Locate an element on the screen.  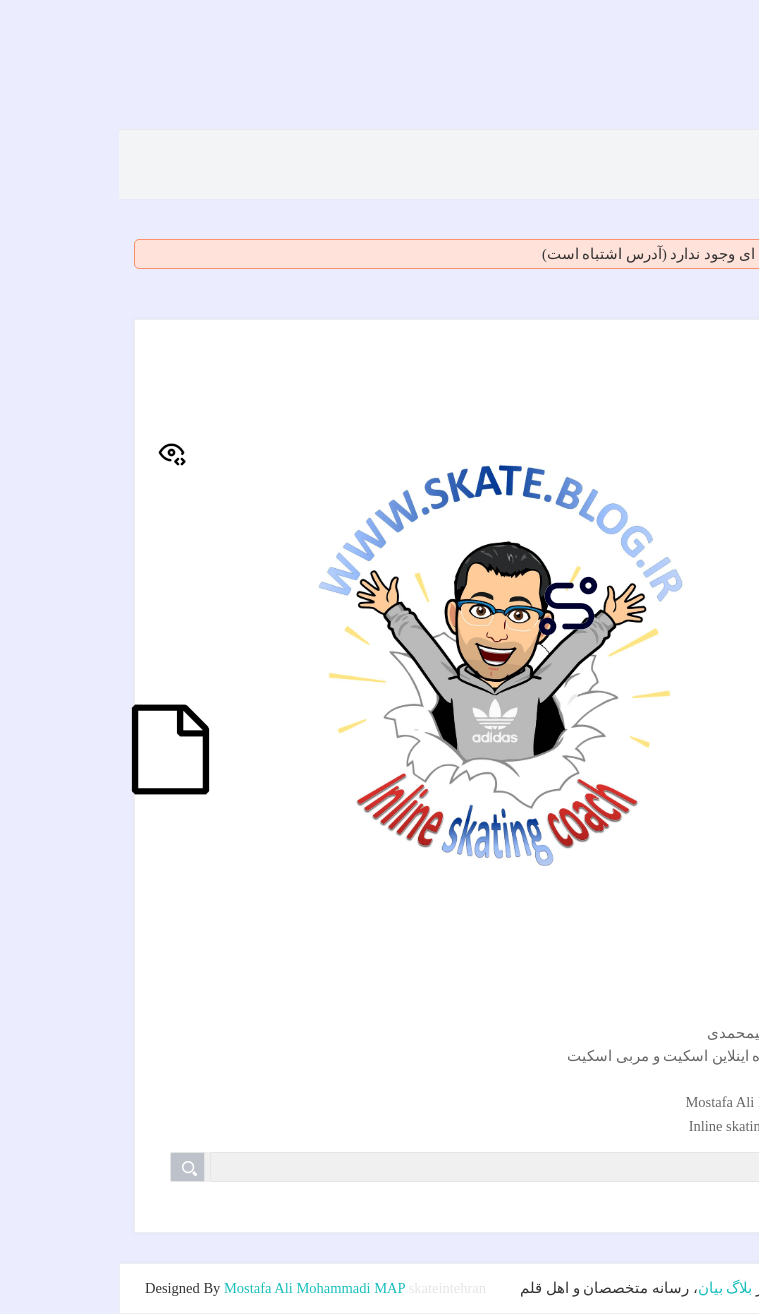
create a new file is located at coordinates (170, 749).